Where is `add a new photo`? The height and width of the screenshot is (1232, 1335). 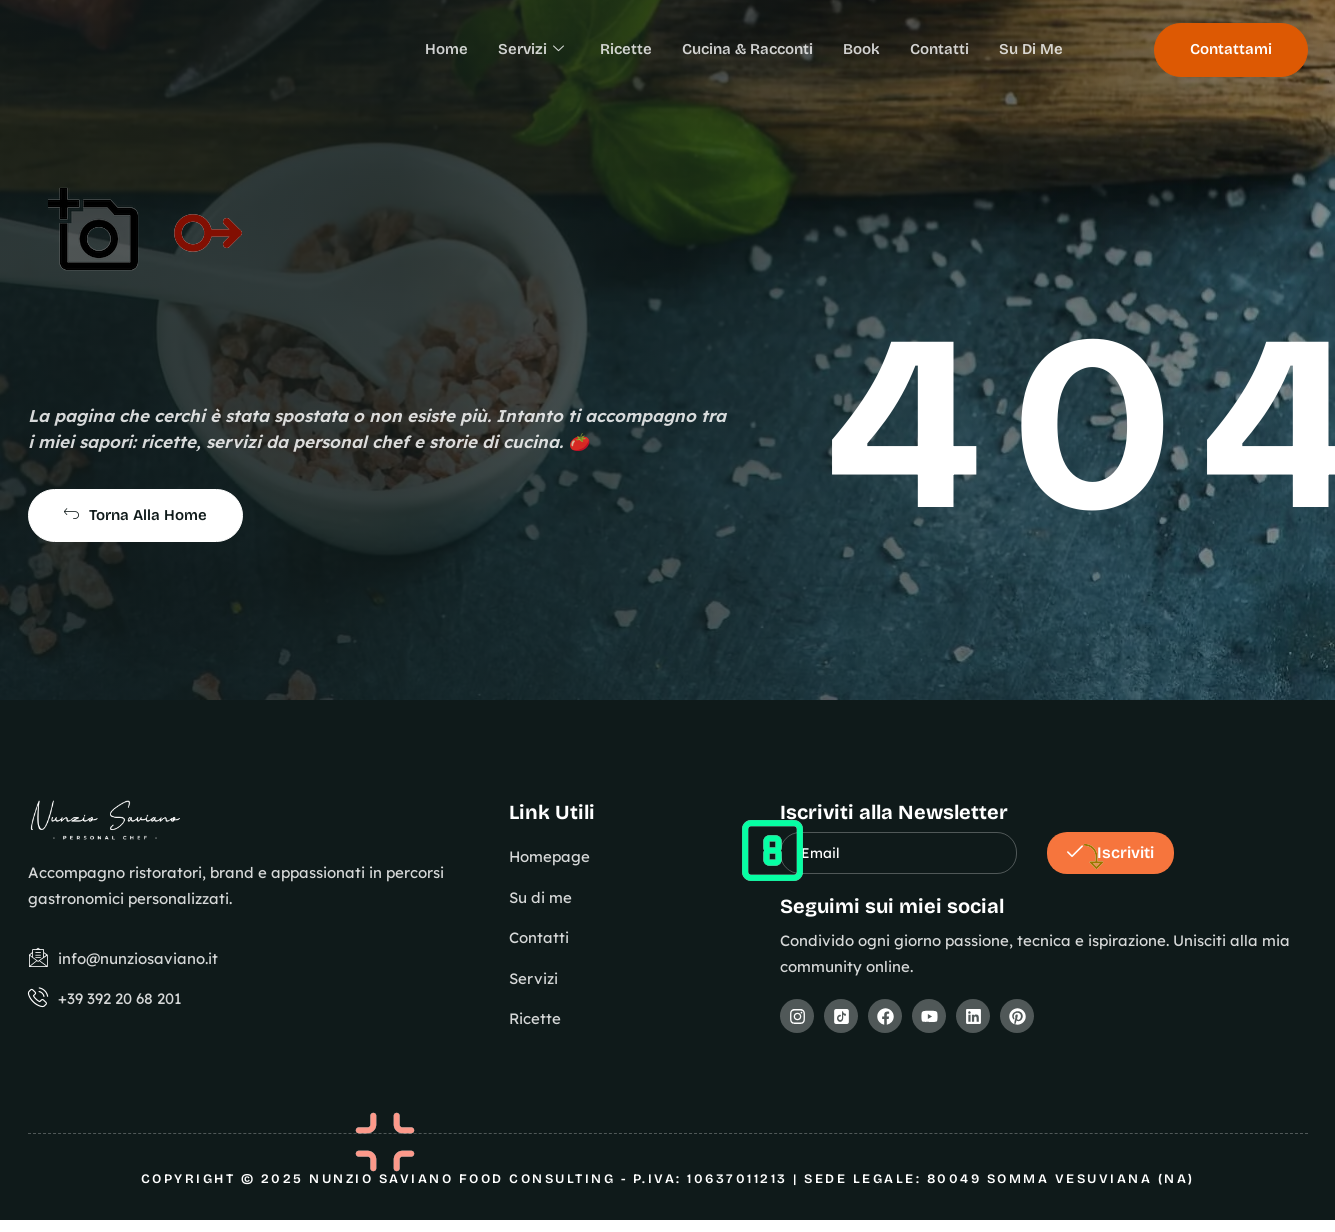
add a new photo is located at coordinates (95, 231).